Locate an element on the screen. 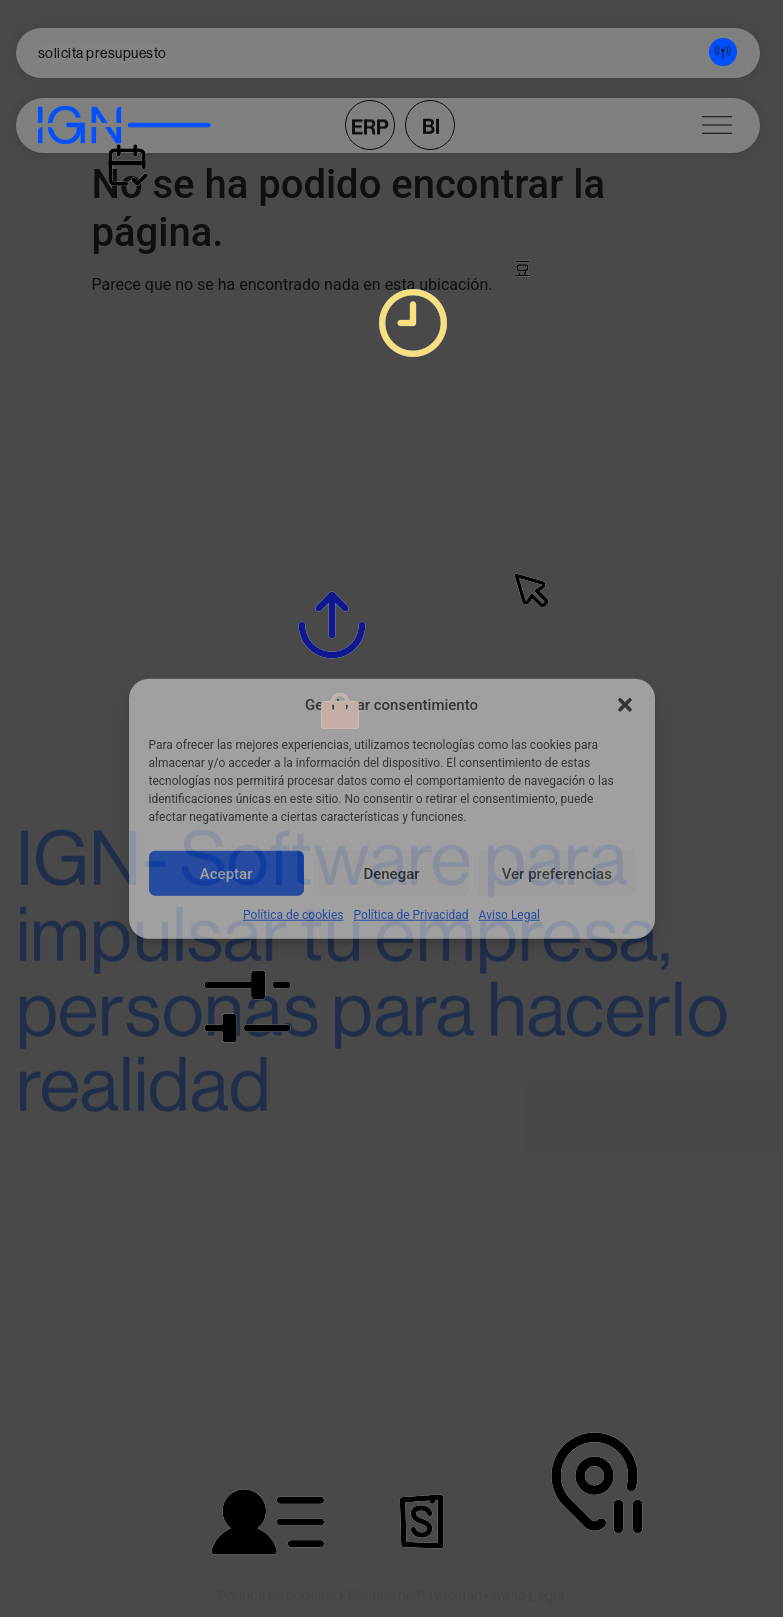 This screenshot has height=1617, width=783. view user directory or contact list is located at coordinates (266, 1522).